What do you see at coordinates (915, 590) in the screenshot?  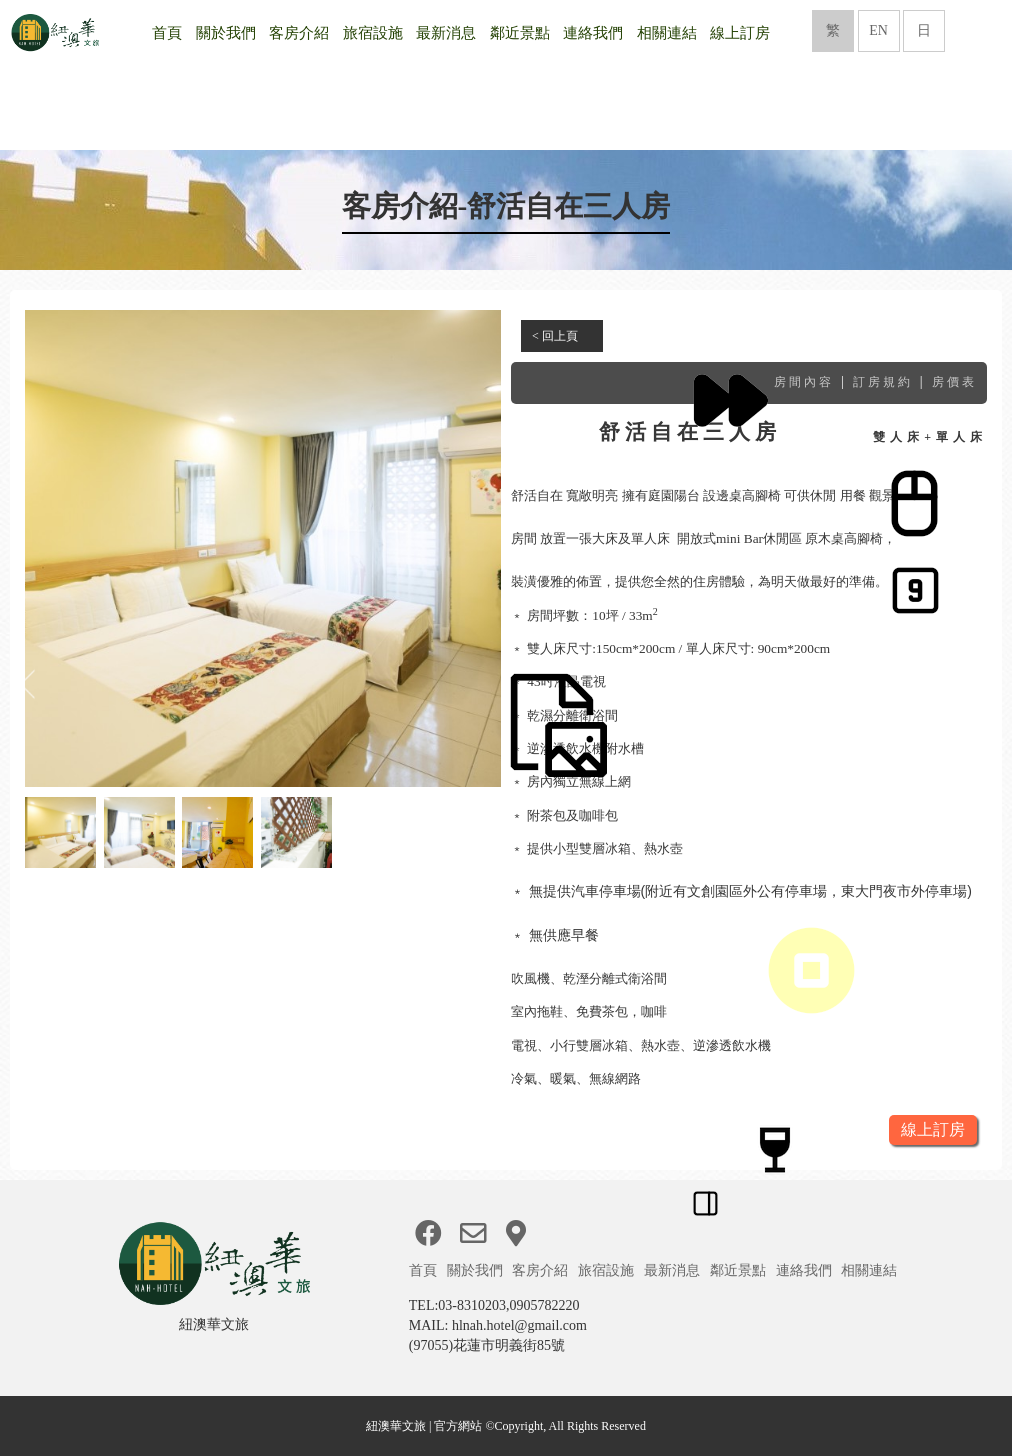 I see `select or navigate to item number 9` at bounding box center [915, 590].